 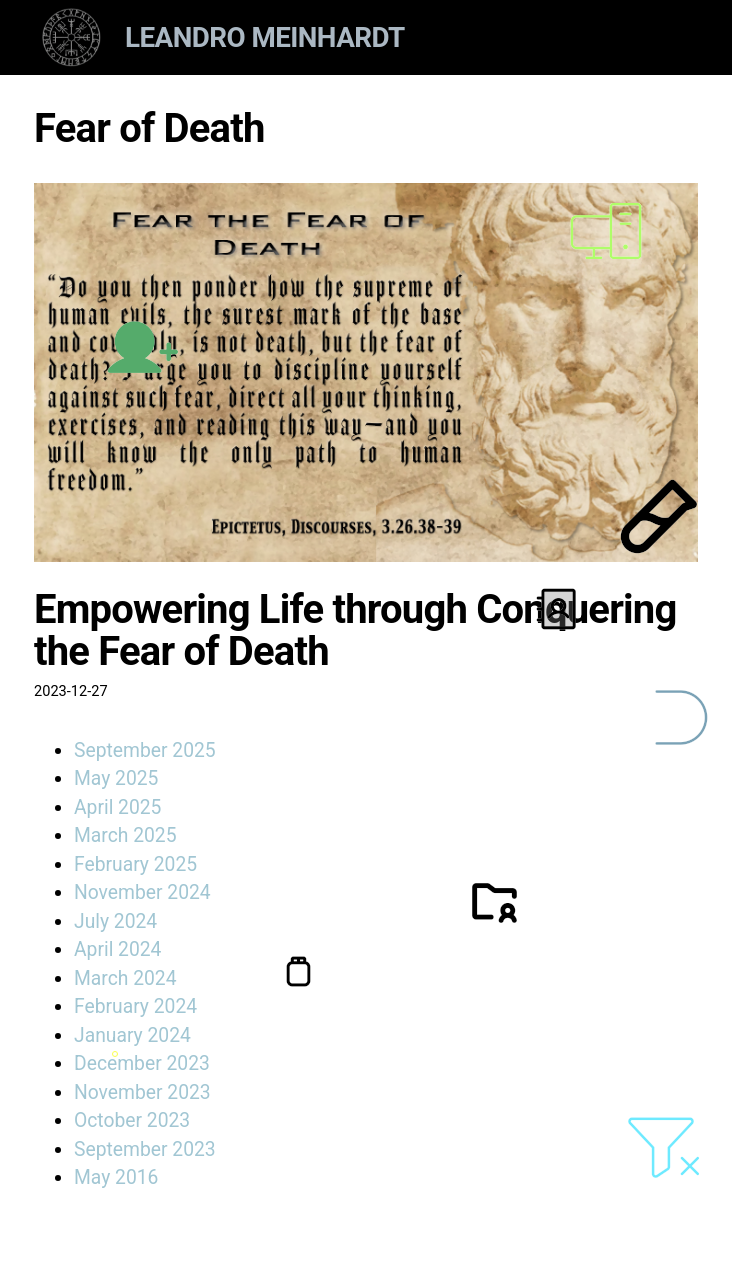 I want to click on access lab or test results, so click(x=657, y=516).